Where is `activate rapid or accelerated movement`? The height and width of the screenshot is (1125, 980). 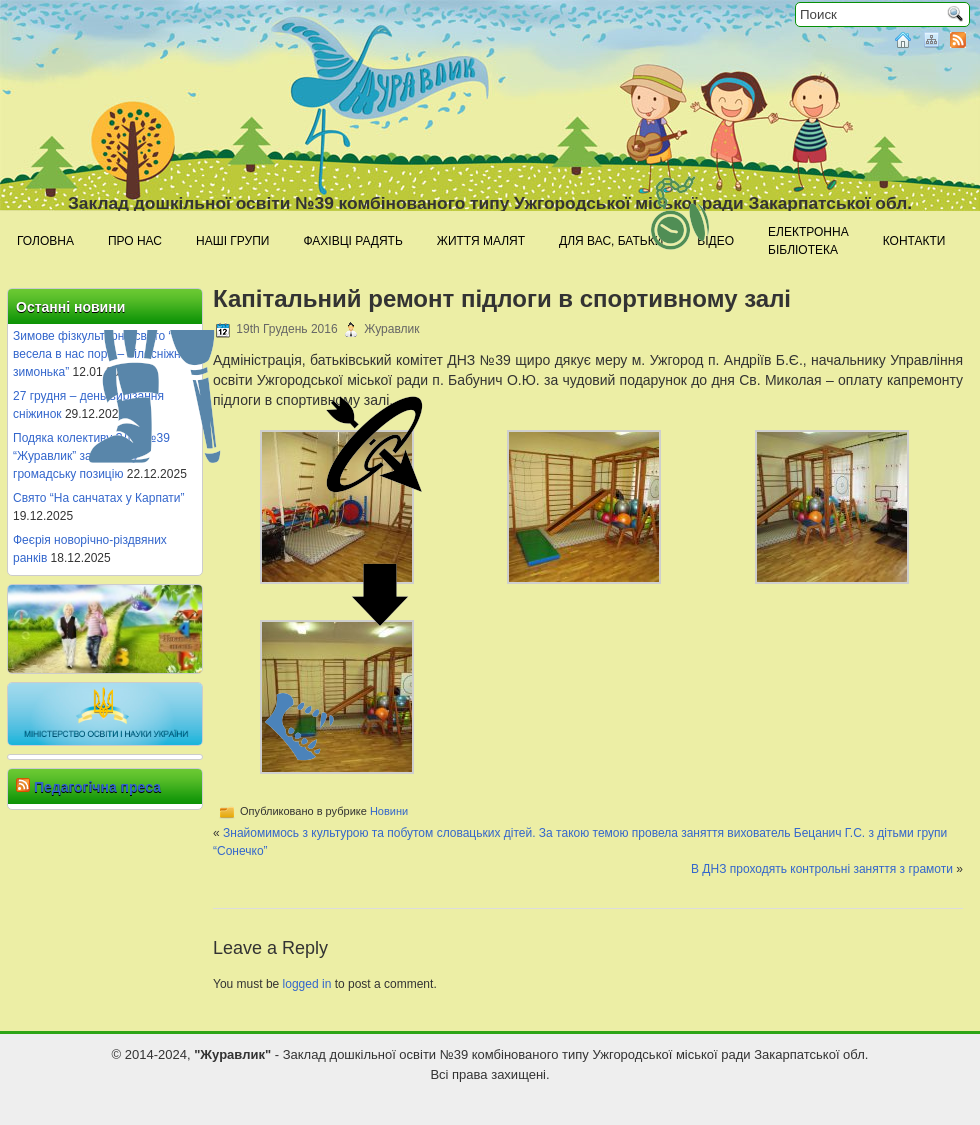
activate rapid or accelerated movement is located at coordinates (374, 444).